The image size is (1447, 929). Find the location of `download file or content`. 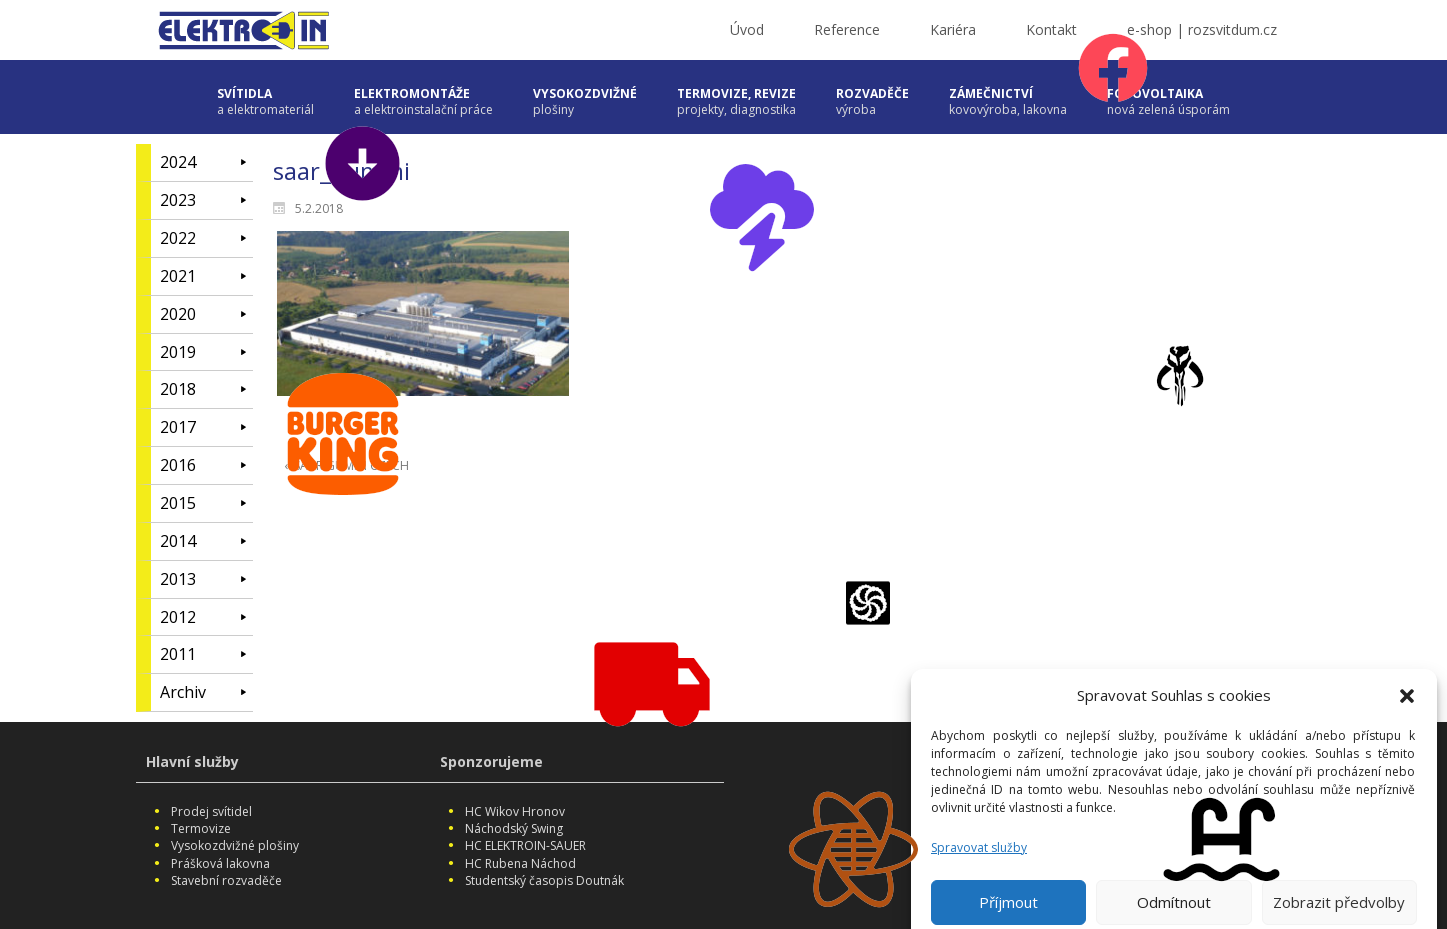

download file or content is located at coordinates (362, 163).